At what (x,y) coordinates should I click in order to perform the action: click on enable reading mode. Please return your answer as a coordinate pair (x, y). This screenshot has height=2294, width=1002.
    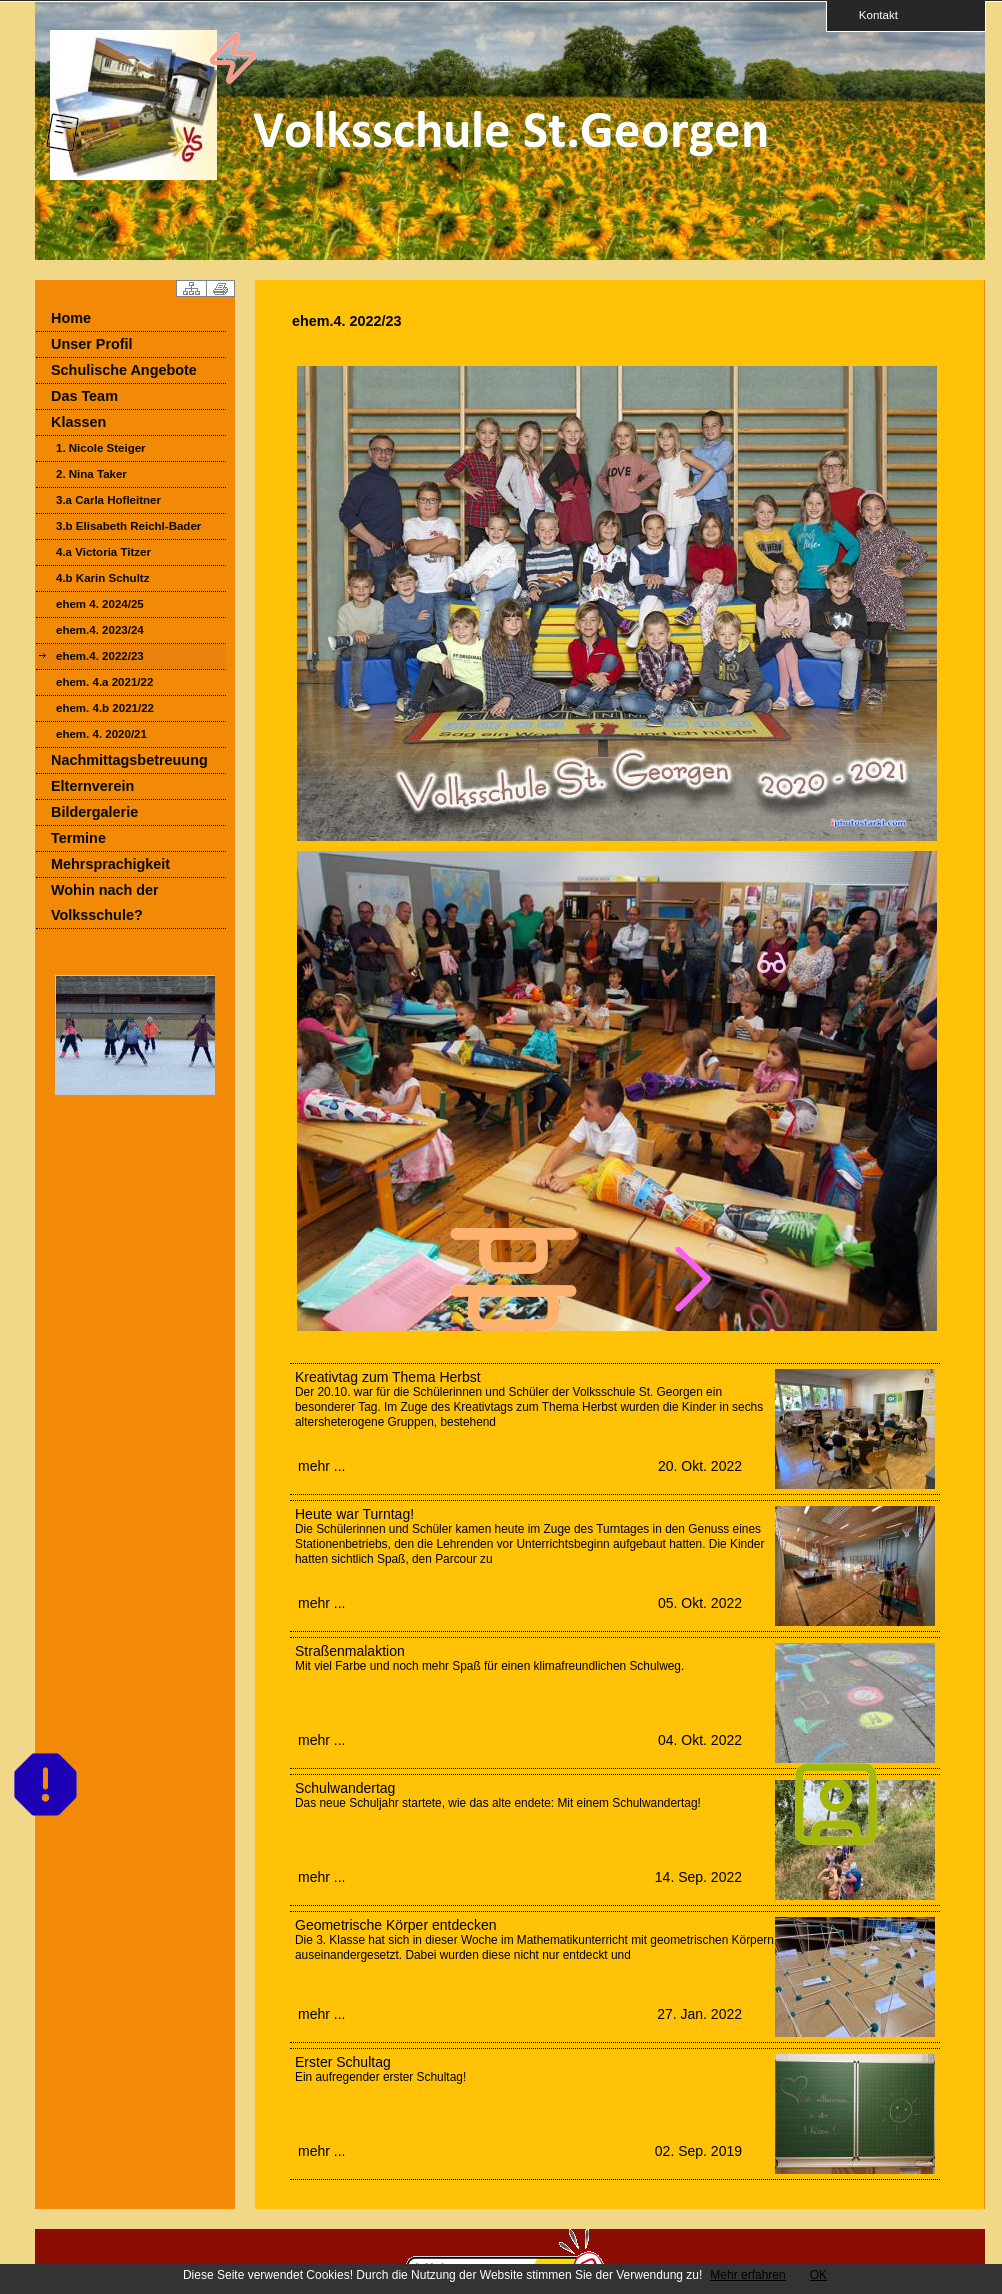
    Looking at the image, I should click on (771, 962).